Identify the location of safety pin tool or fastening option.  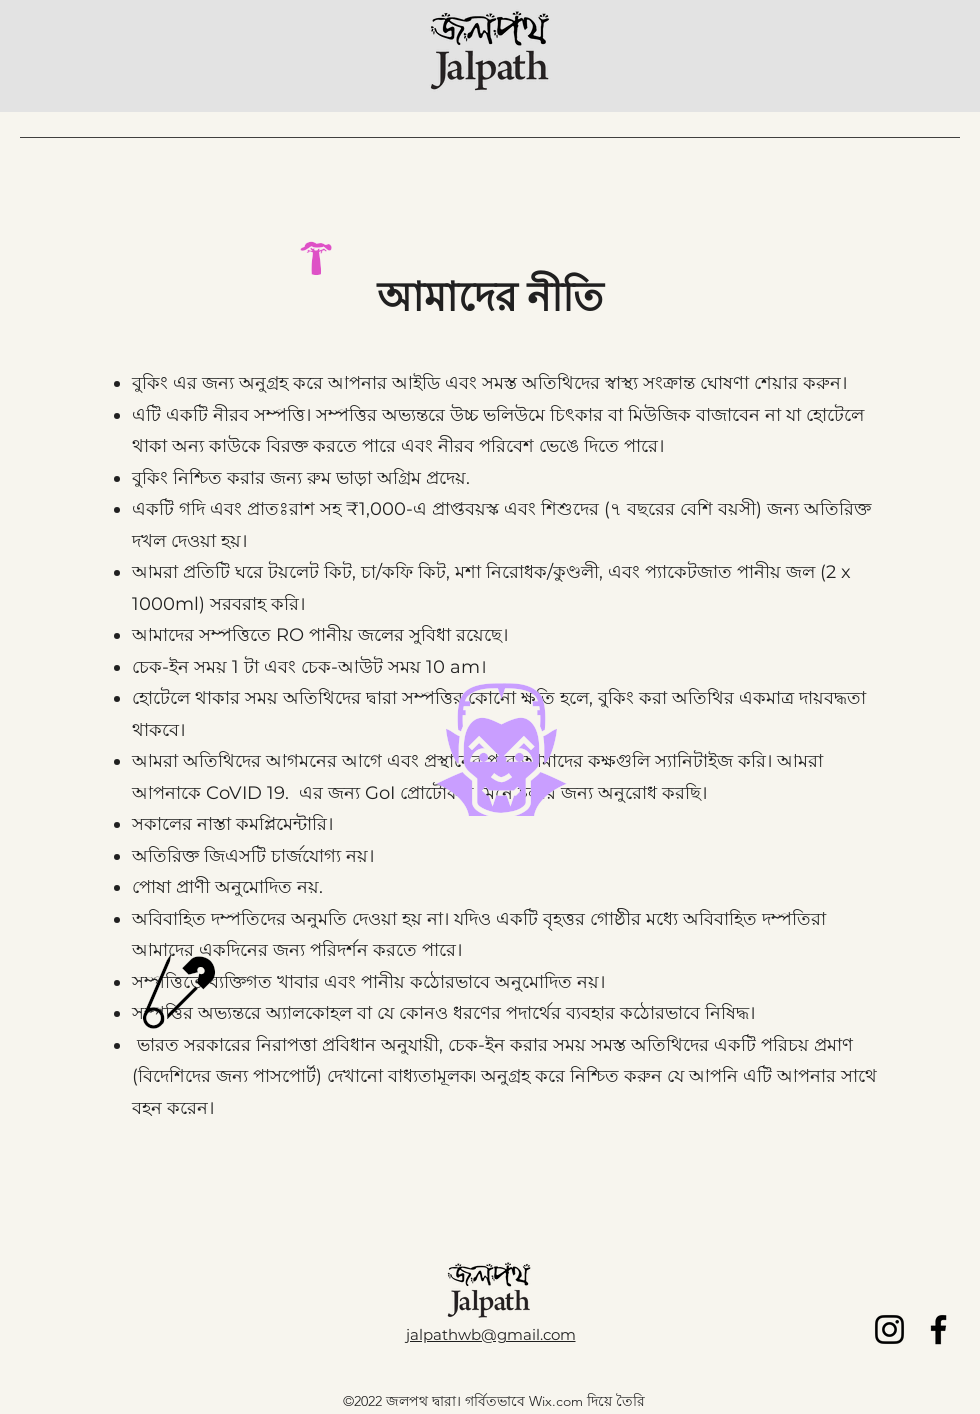
(179, 991).